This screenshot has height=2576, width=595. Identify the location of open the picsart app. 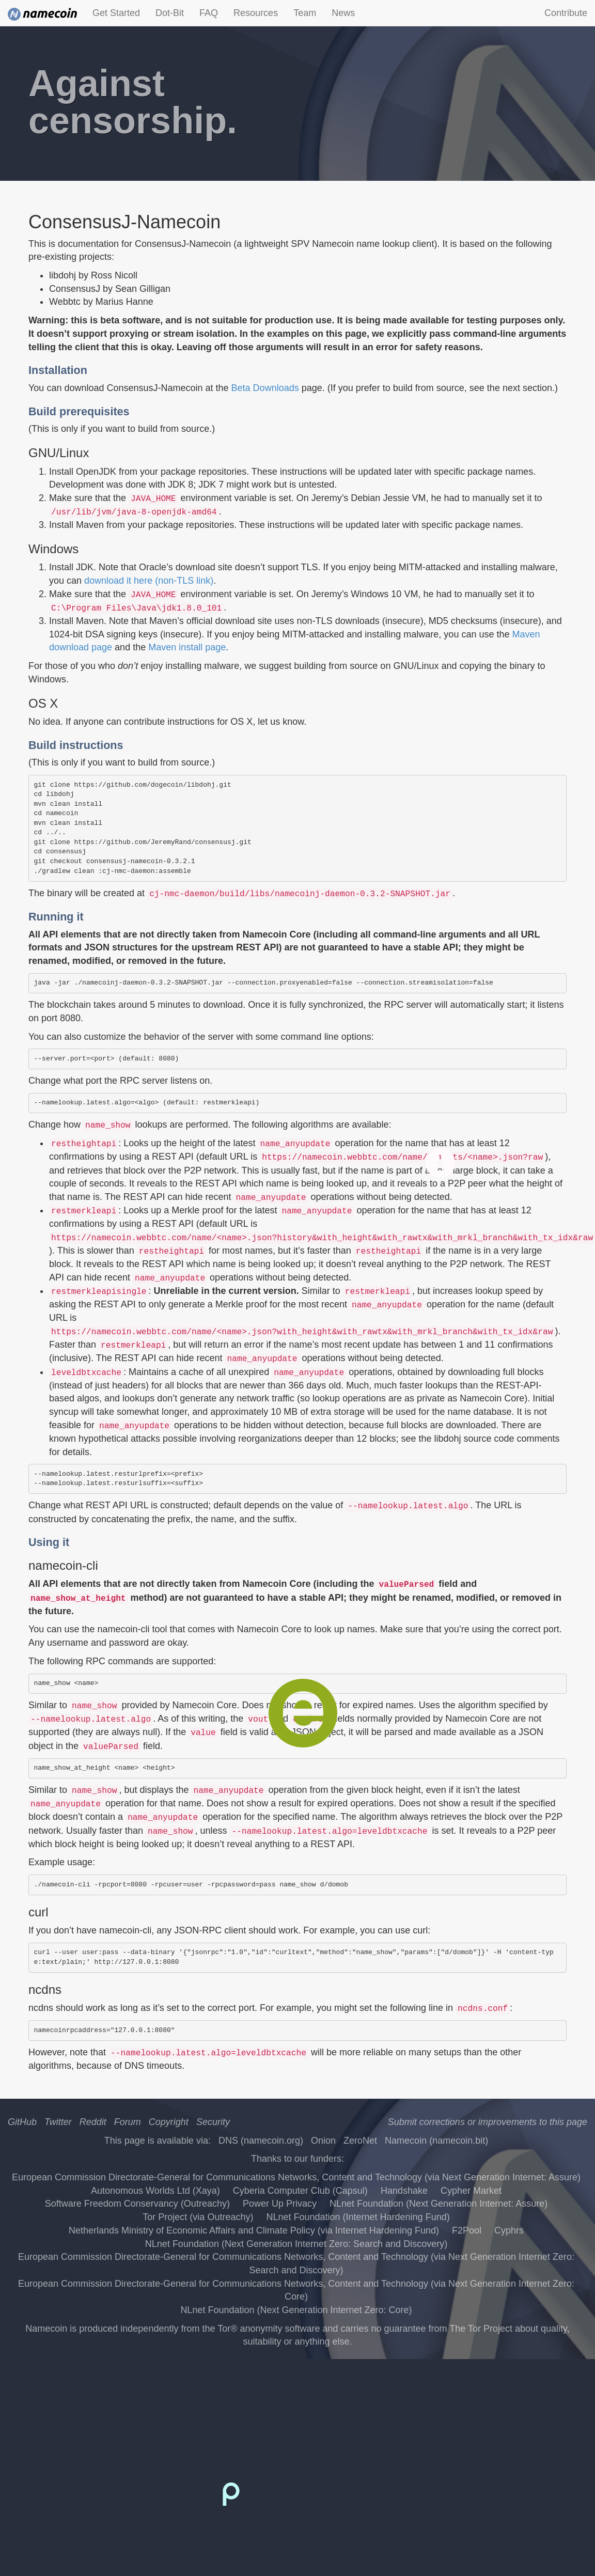
(231, 2494).